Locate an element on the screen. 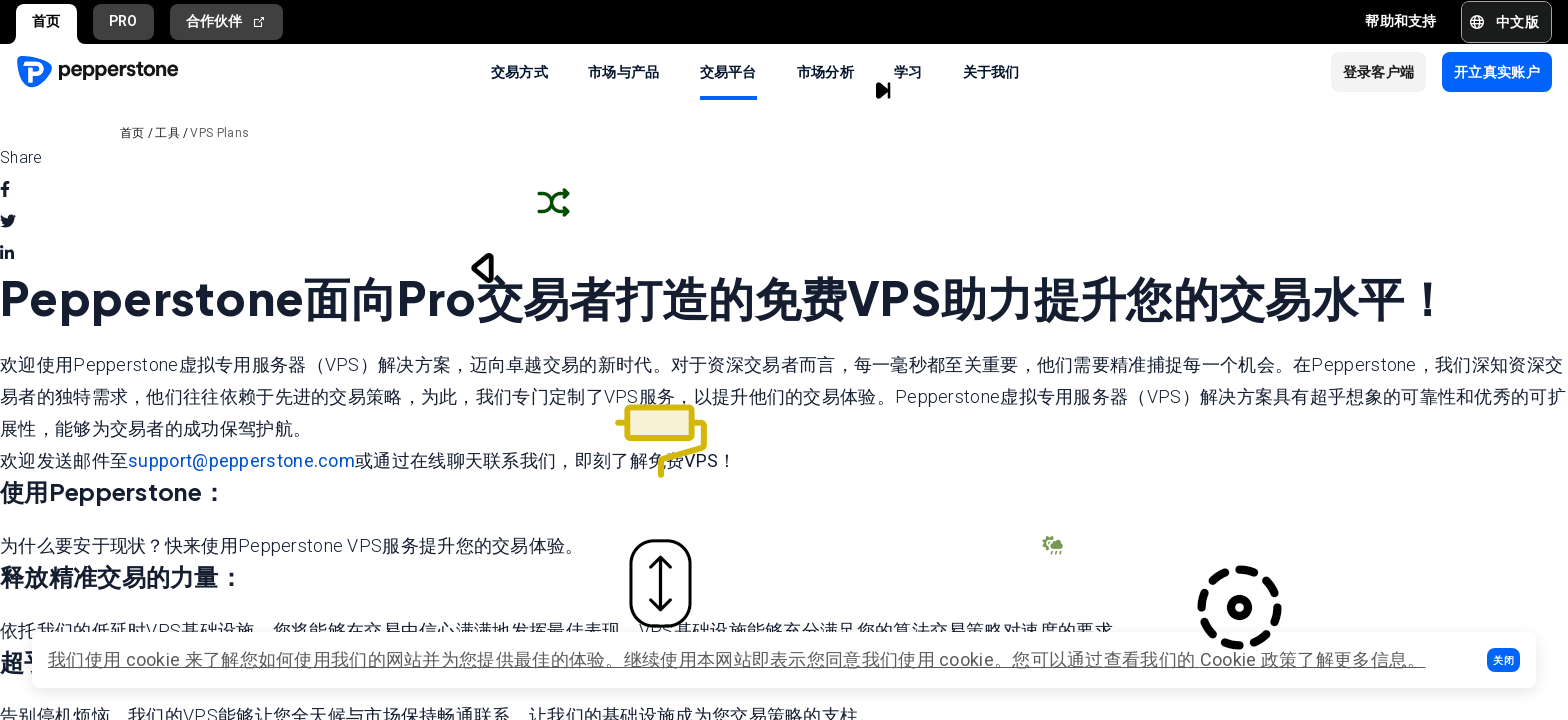 The width and height of the screenshot is (1568, 720). apply tilt-shift blur effect to photo is located at coordinates (1239, 607).